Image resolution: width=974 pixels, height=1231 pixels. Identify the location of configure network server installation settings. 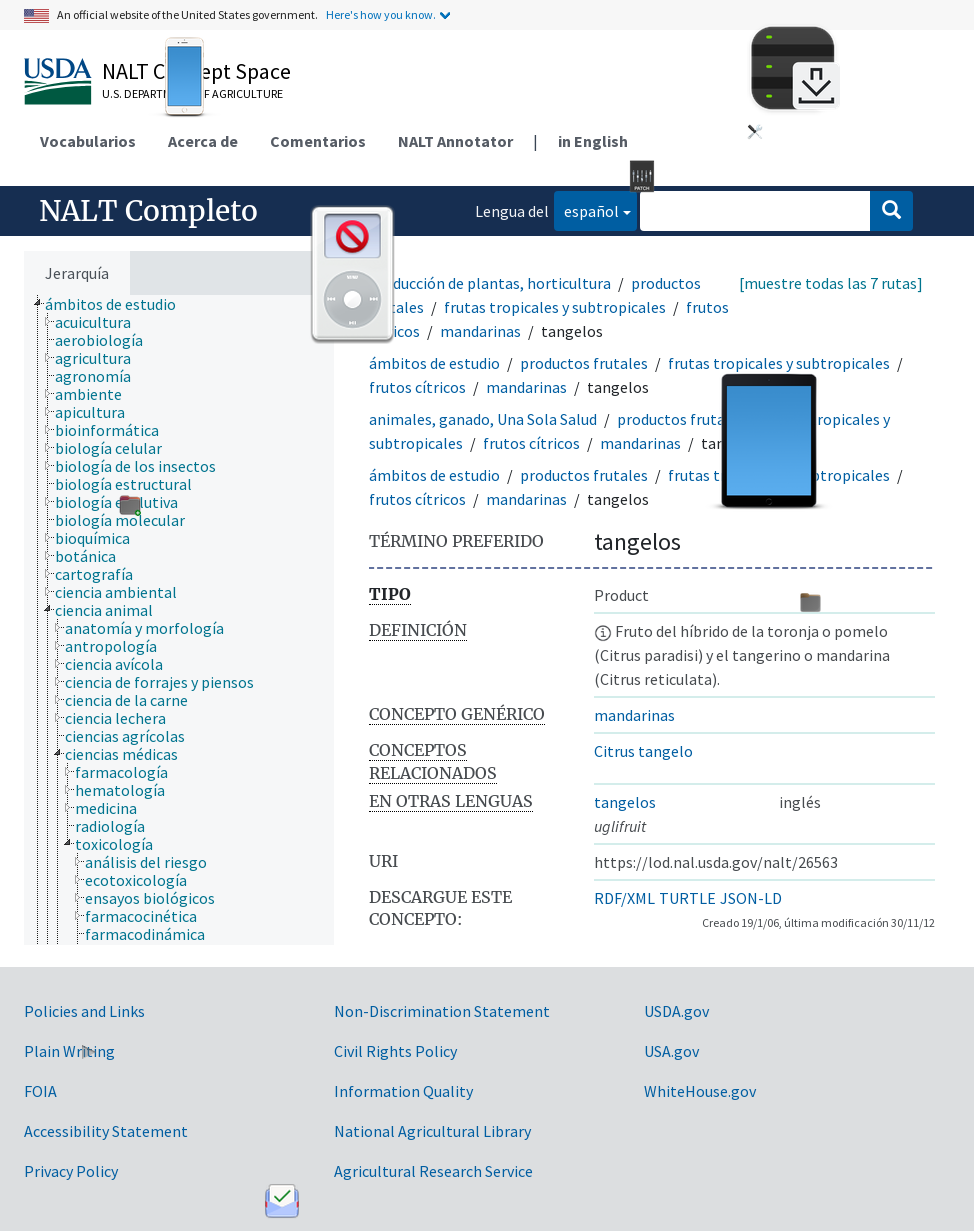
(793, 69).